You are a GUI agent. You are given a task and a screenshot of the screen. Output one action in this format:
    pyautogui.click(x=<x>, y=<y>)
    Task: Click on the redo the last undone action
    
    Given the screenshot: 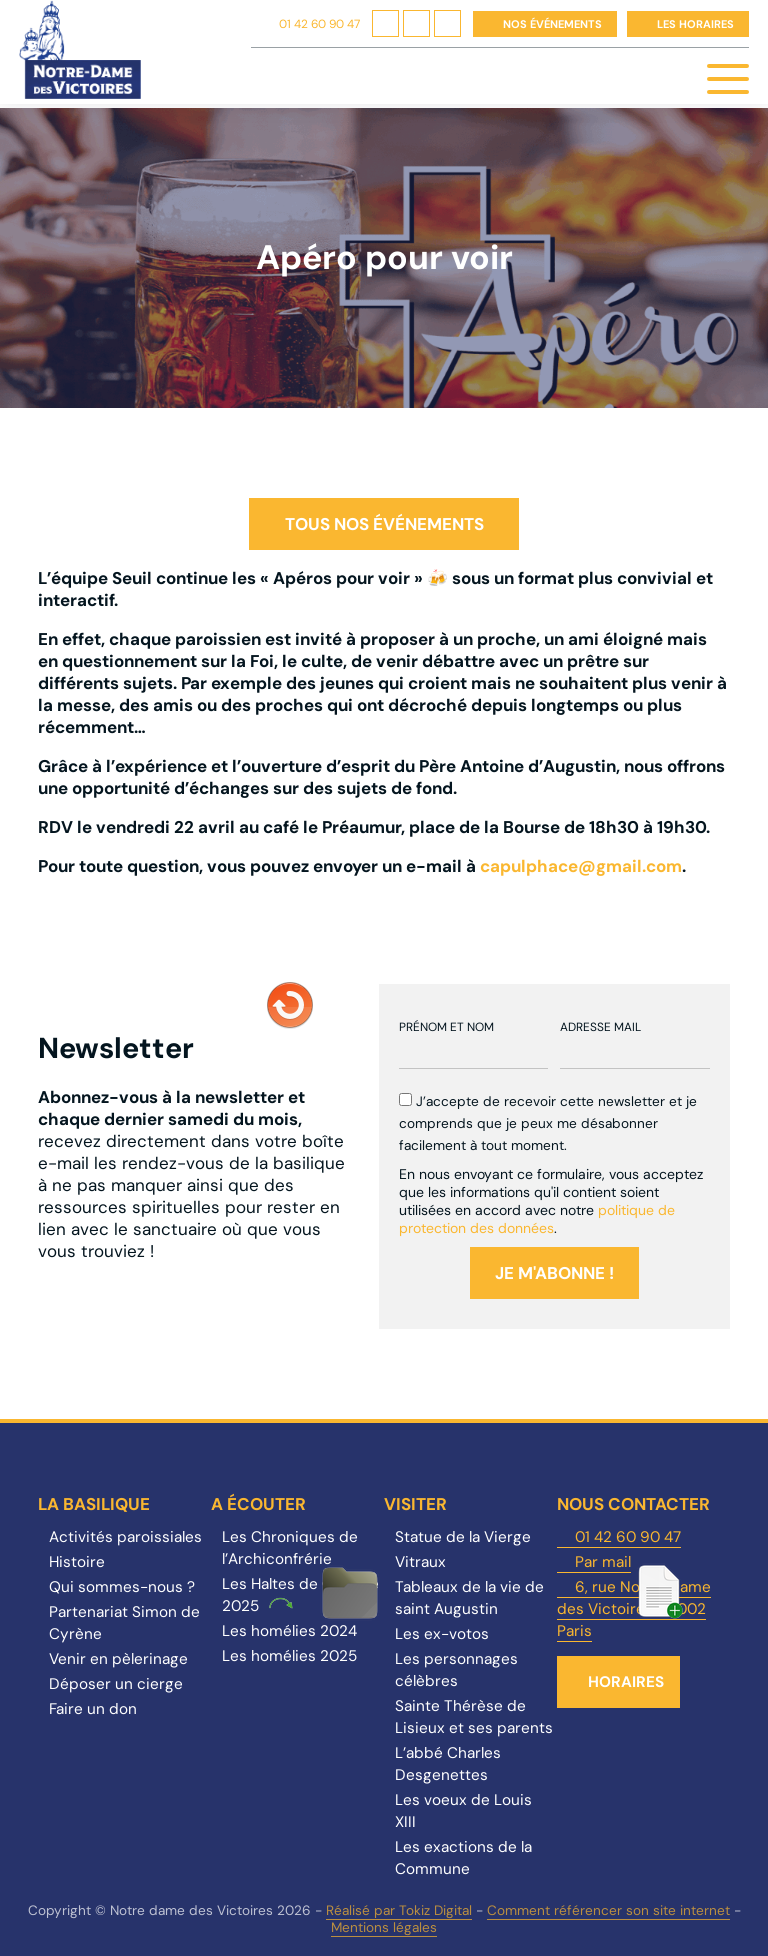 What is the action you would take?
    pyautogui.click(x=281, y=1603)
    